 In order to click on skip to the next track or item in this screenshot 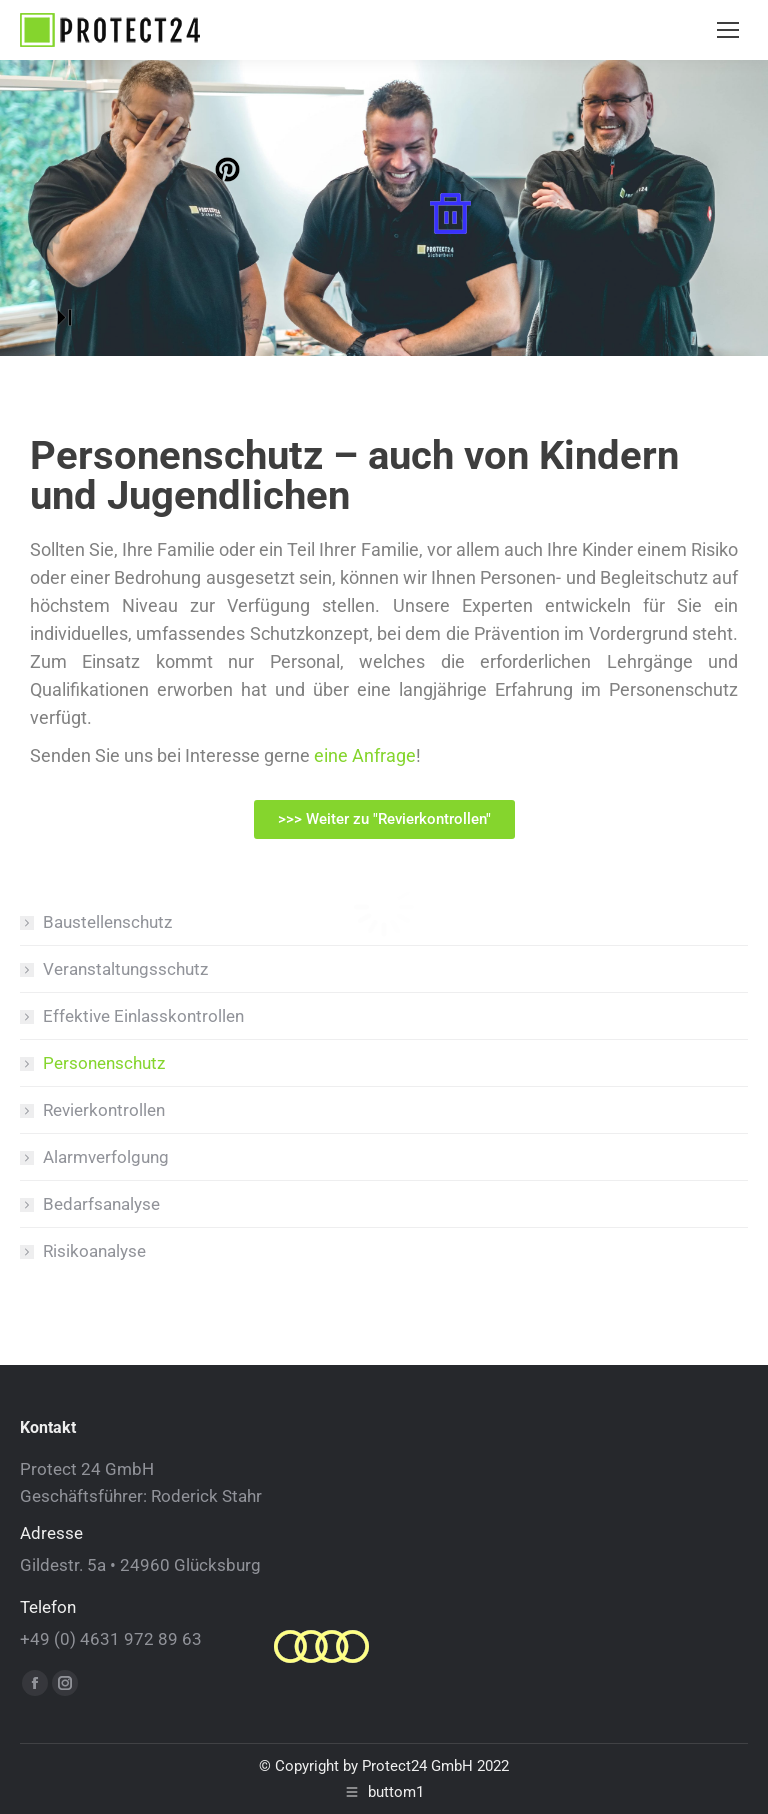, I will do `click(64, 317)`.